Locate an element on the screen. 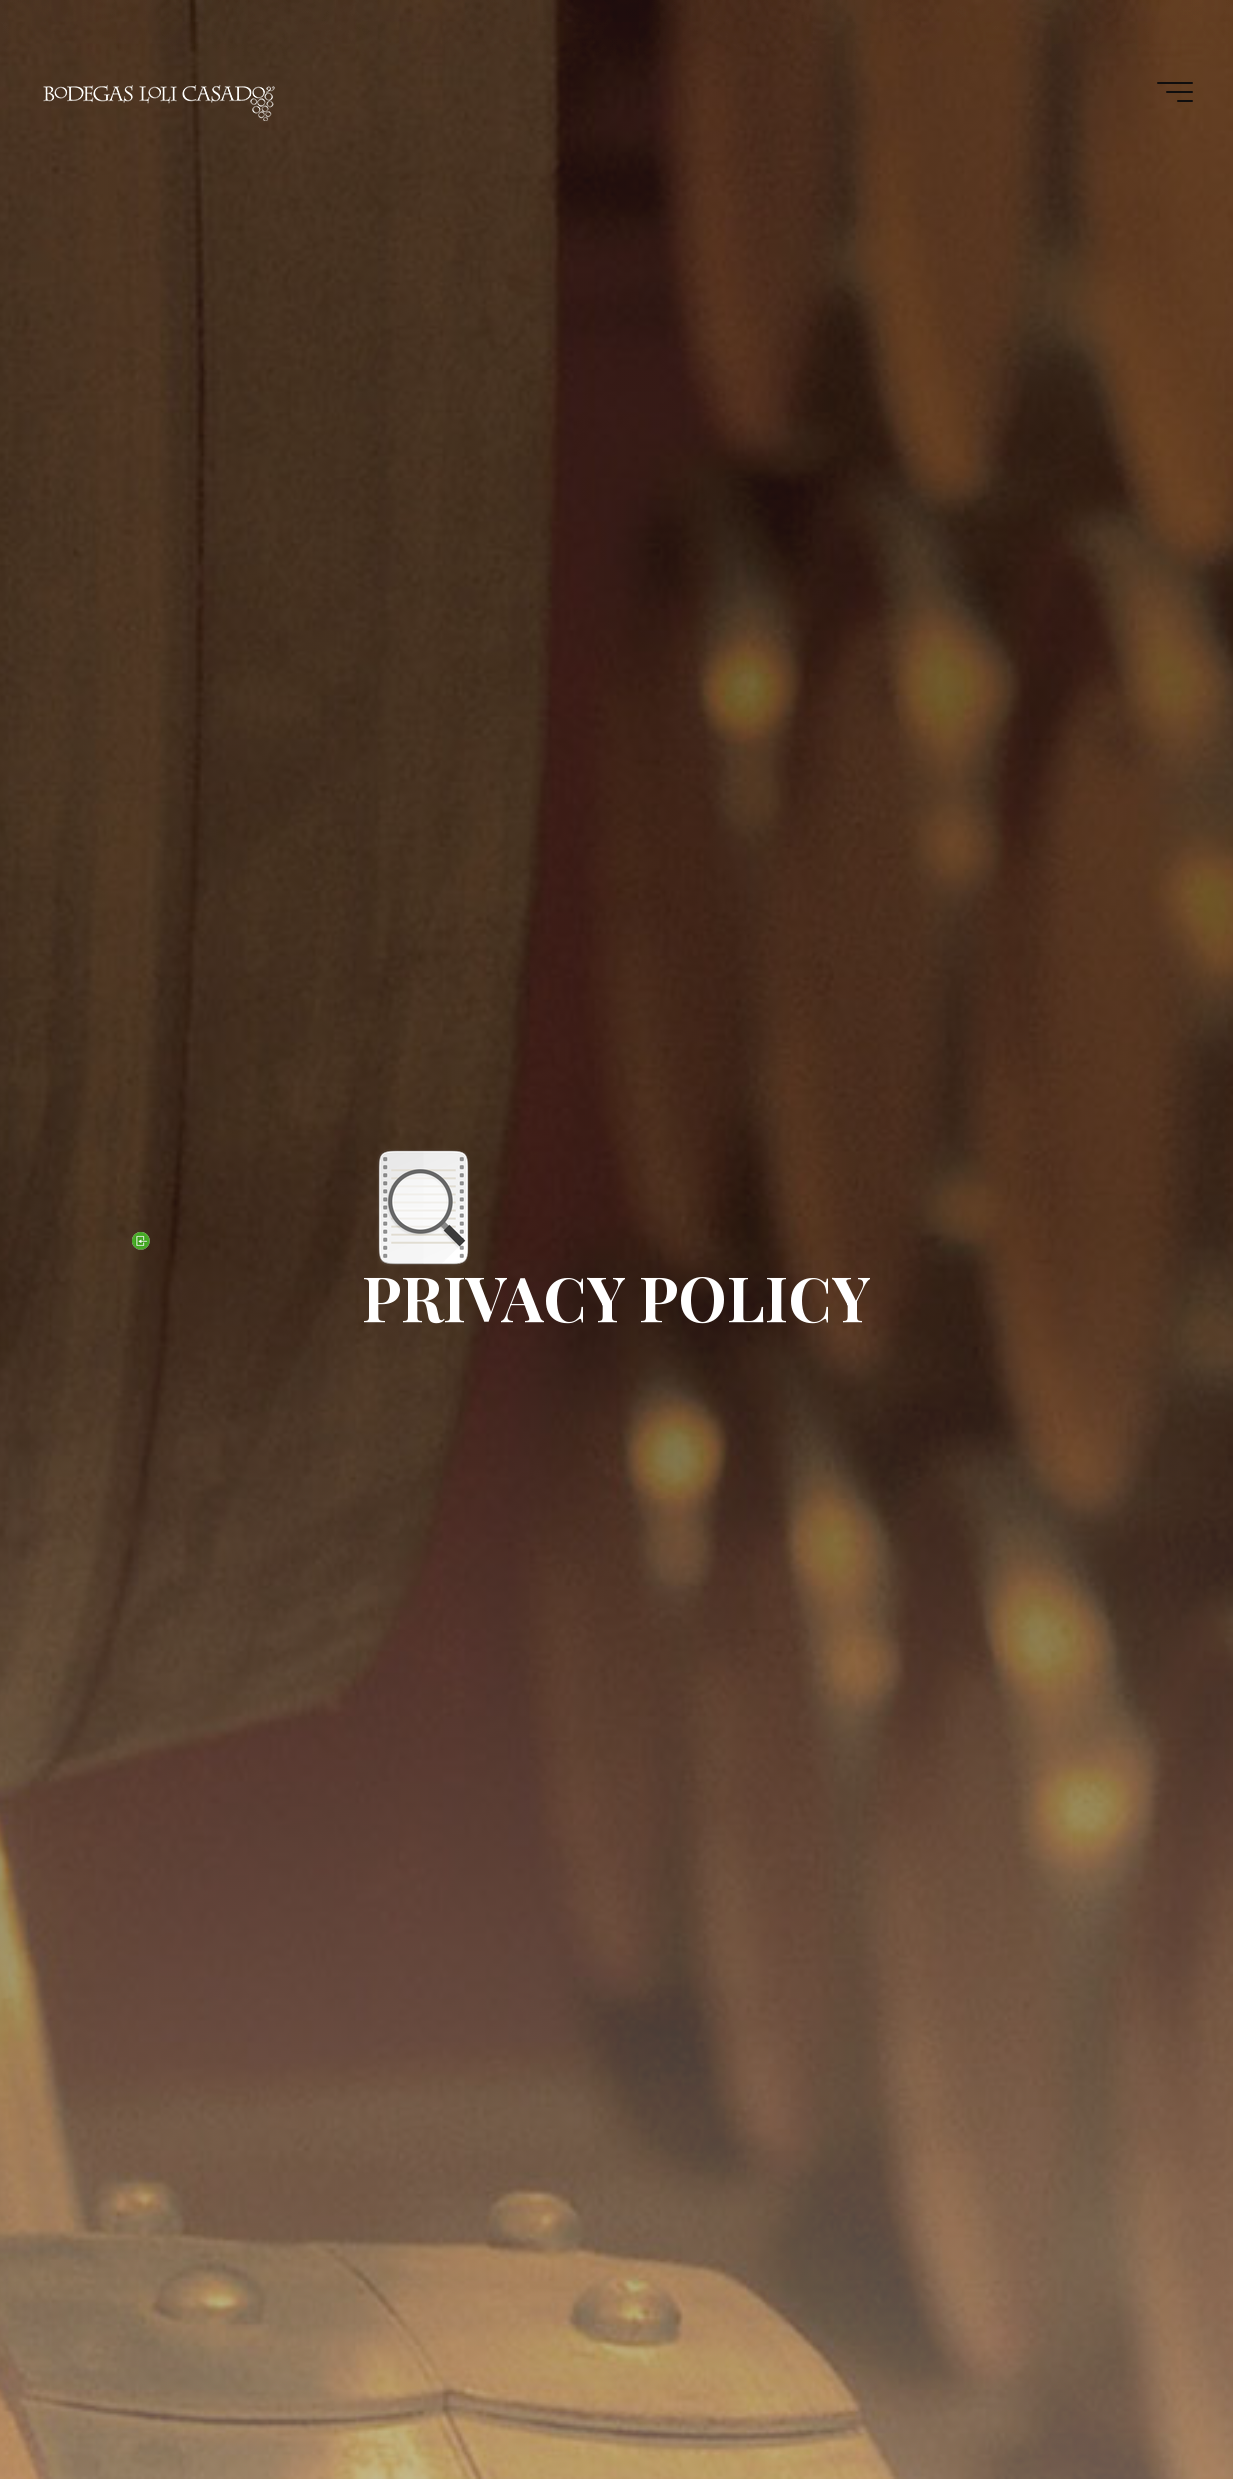  open system logs viewer is located at coordinates (423, 1207).